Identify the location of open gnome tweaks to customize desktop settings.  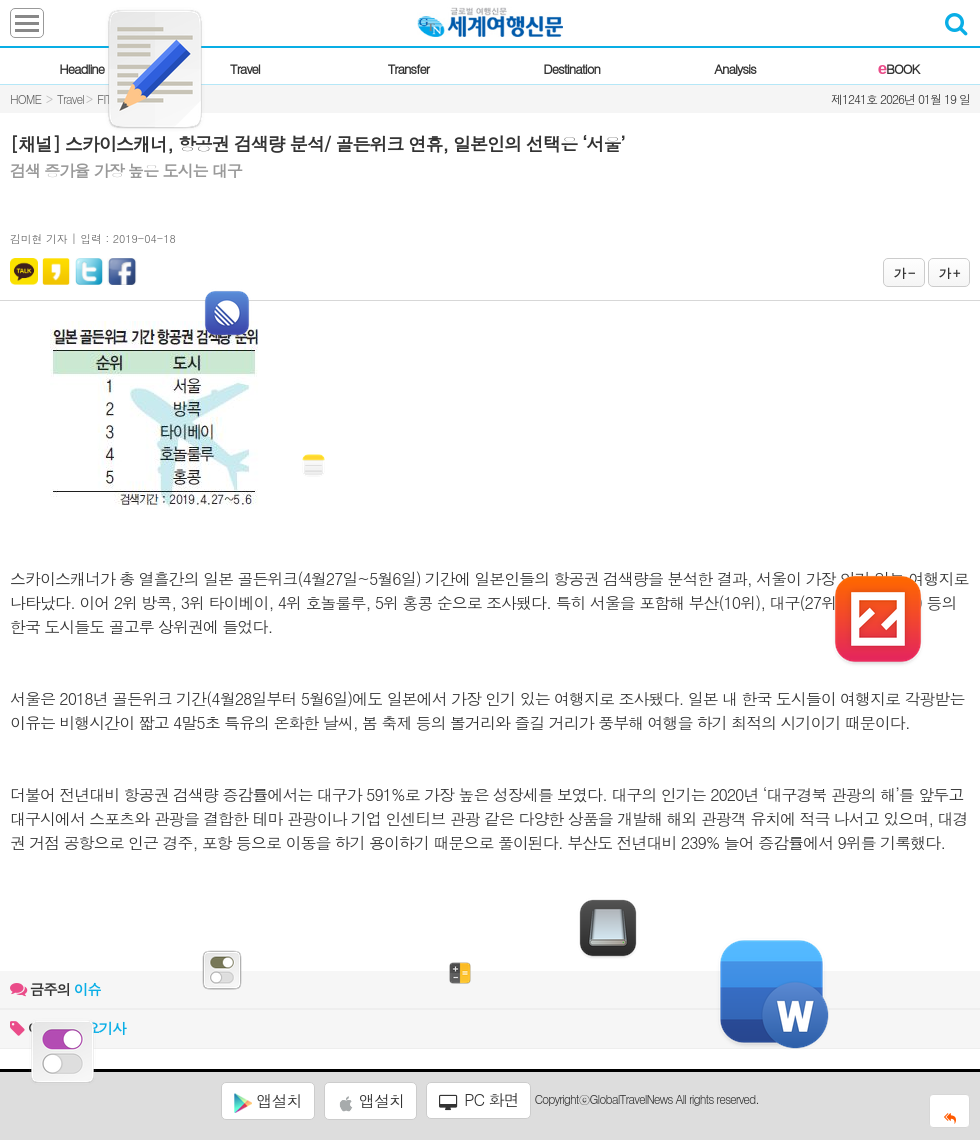
(62, 1051).